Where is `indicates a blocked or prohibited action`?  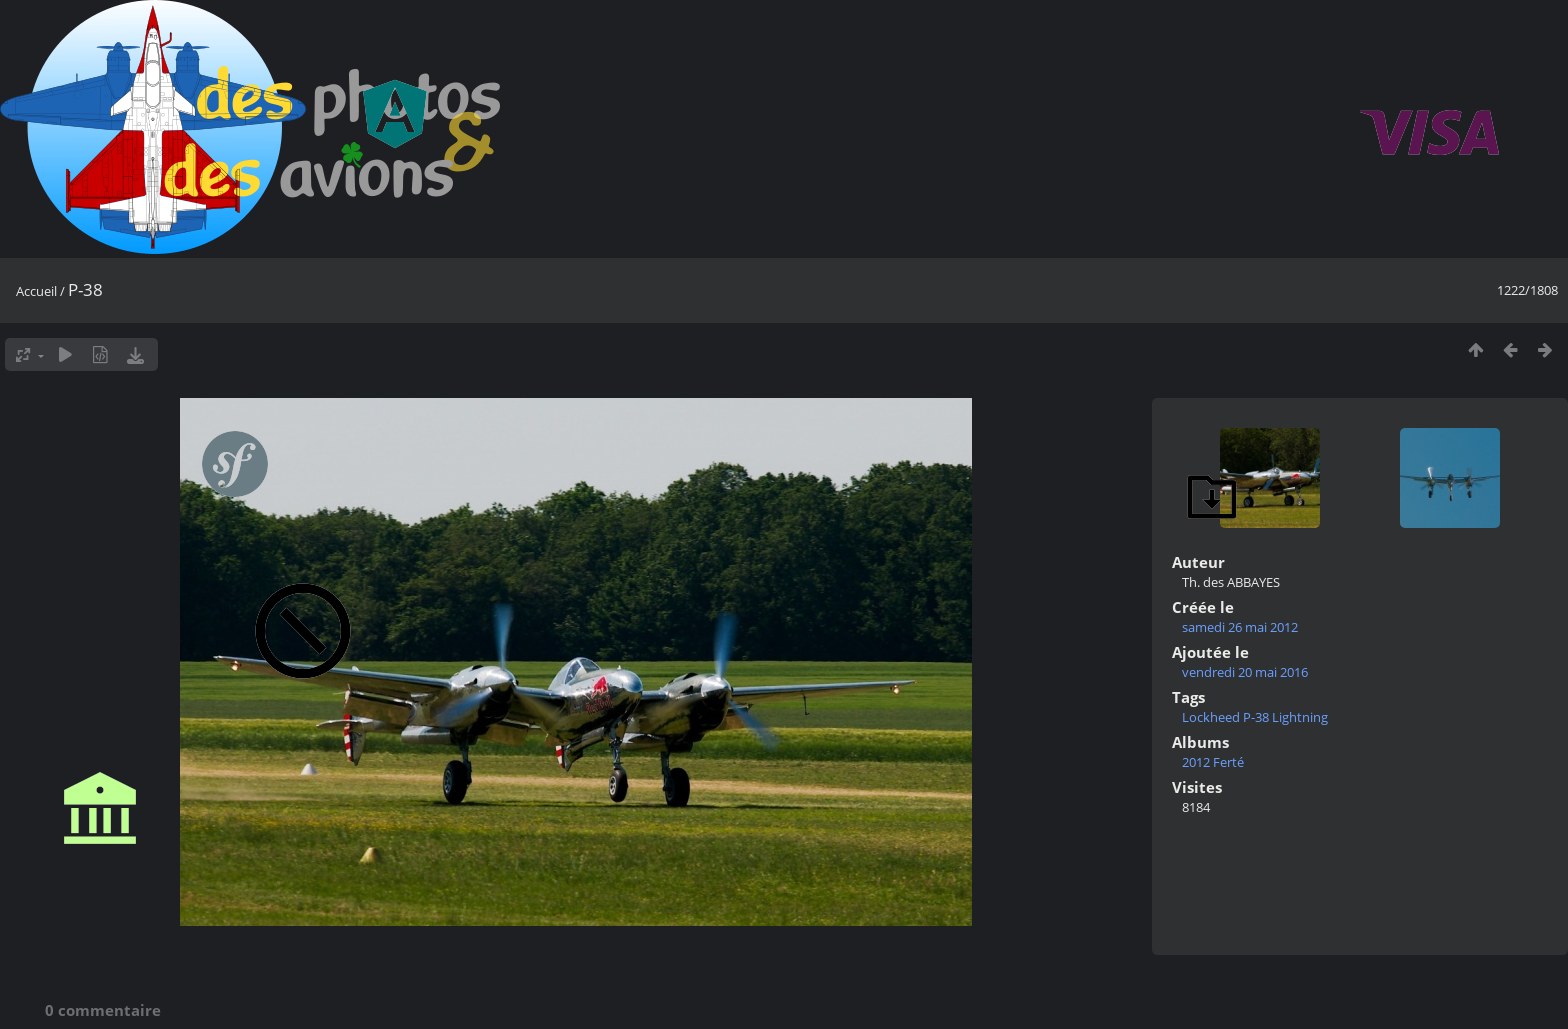
indicates a blocked or prohibited action is located at coordinates (303, 631).